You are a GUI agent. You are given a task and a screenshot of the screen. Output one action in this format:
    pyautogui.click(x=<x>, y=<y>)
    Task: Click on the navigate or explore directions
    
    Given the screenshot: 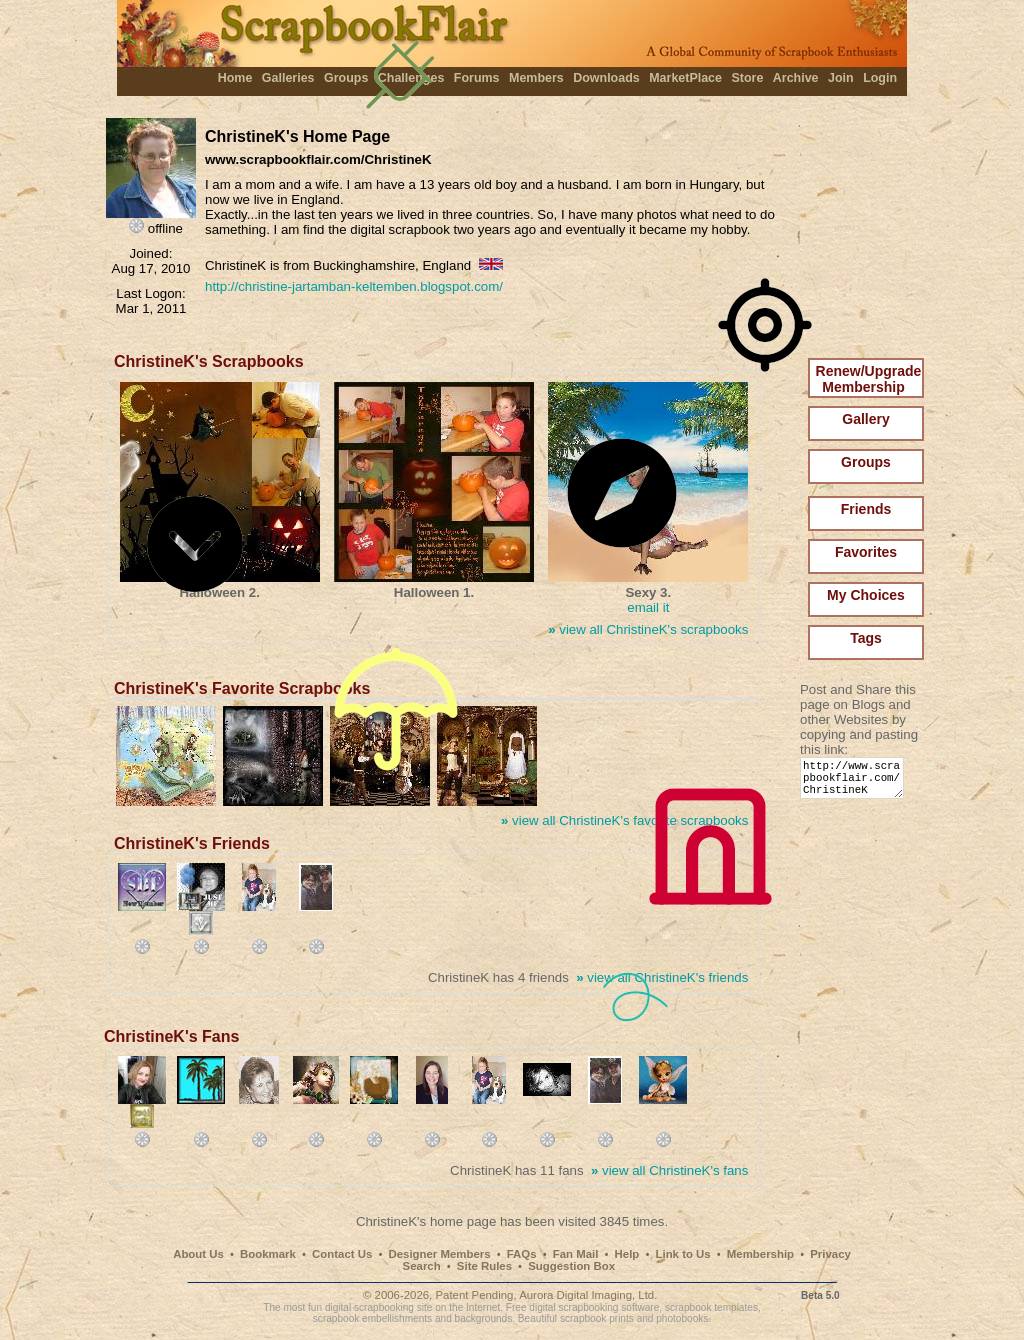 What is the action you would take?
    pyautogui.click(x=622, y=493)
    